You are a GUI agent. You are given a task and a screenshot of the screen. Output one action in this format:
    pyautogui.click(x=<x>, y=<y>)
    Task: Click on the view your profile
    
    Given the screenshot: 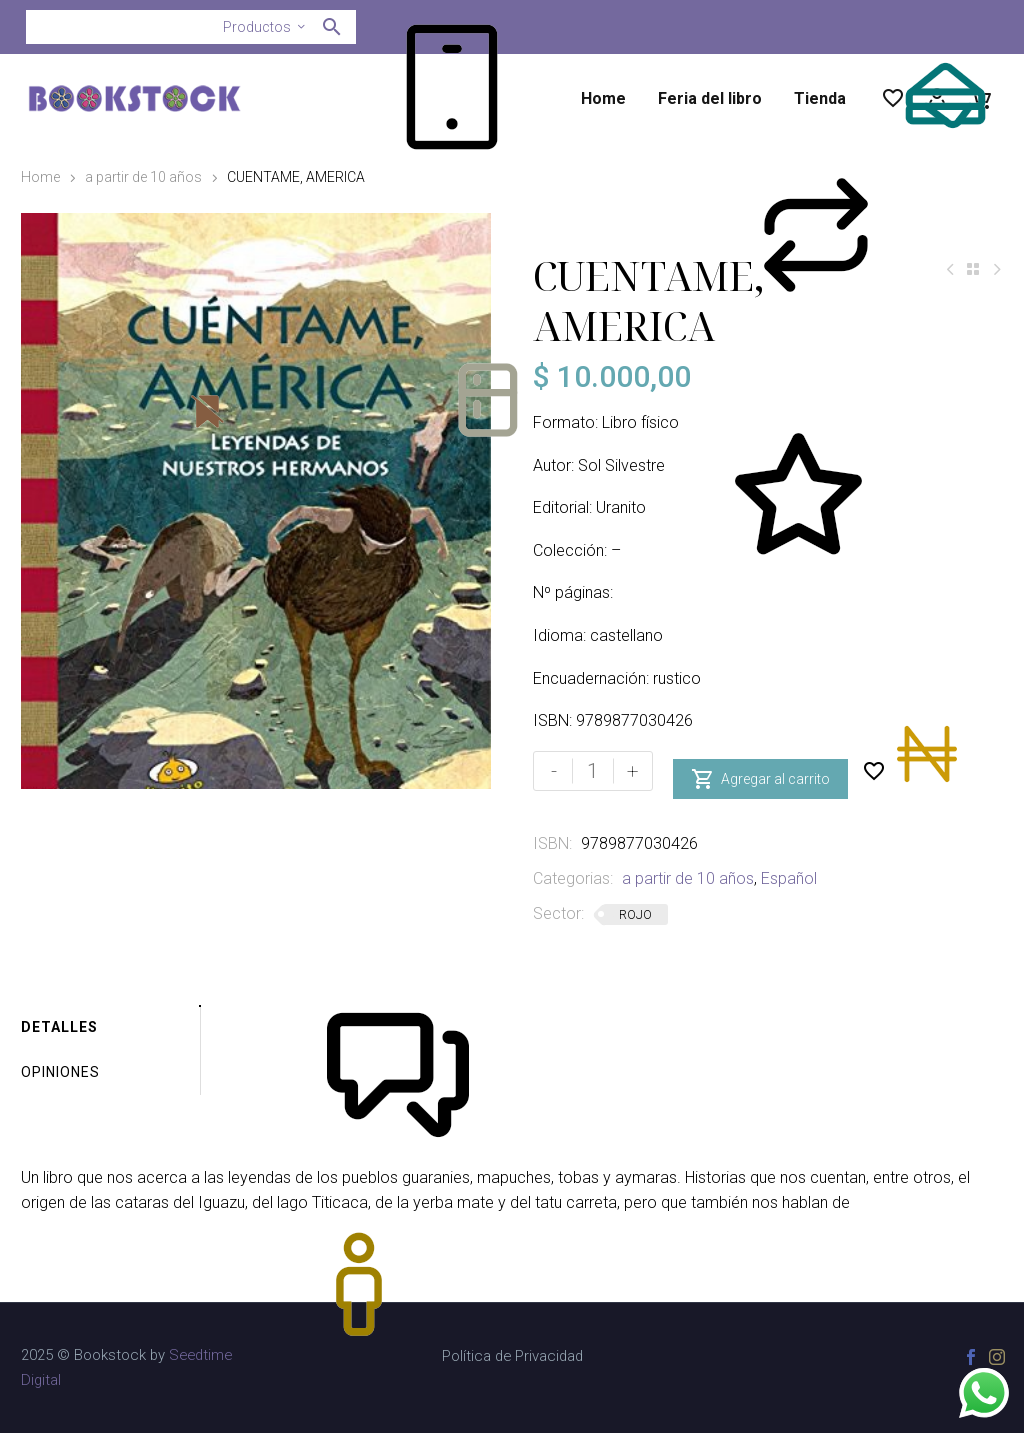 What is the action you would take?
    pyautogui.click(x=359, y=1286)
    